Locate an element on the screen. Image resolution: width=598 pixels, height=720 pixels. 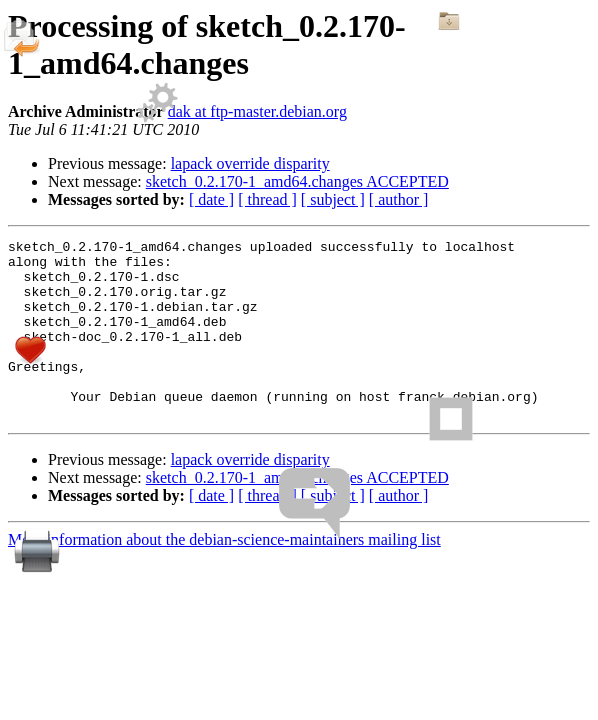
access your downloads folder is located at coordinates (449, 22).